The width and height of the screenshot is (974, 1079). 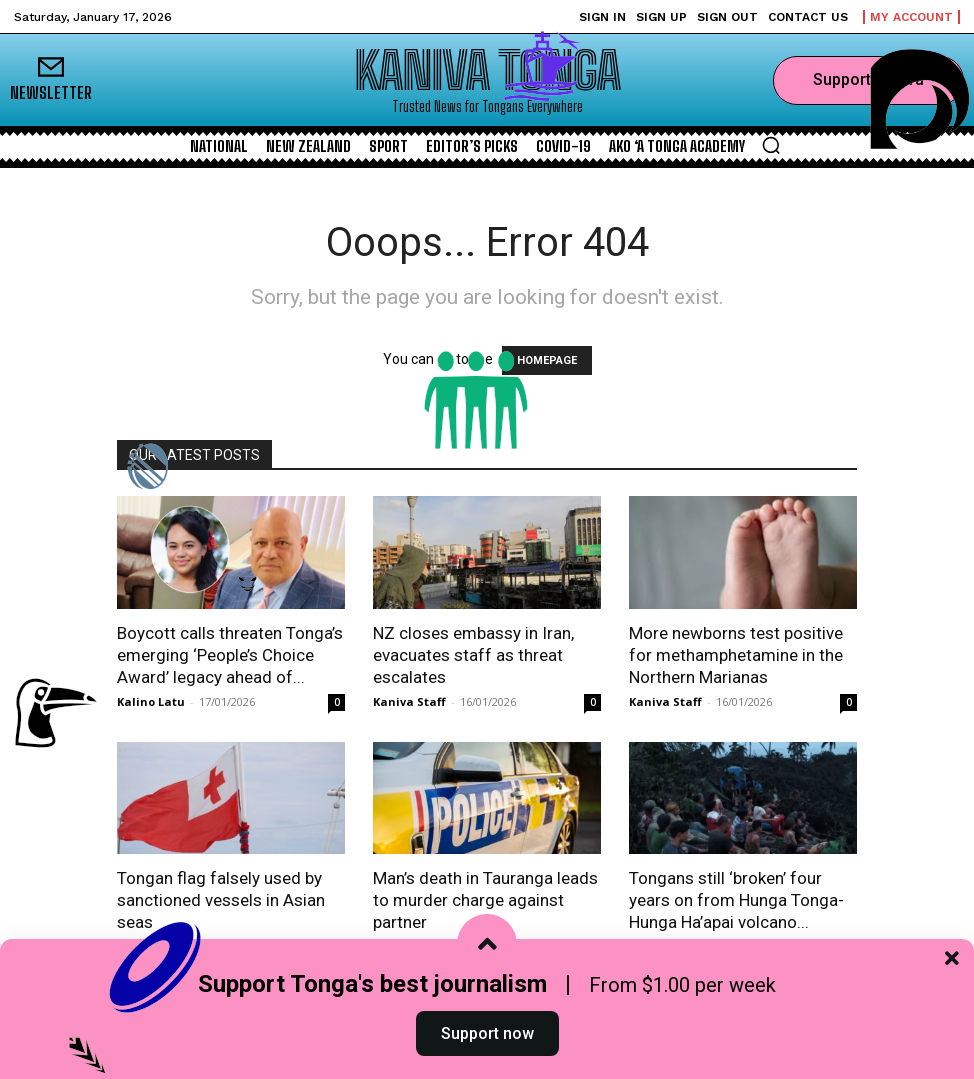 I want to click on select tentacle or sea creature ability, so click(x=920, y=98).